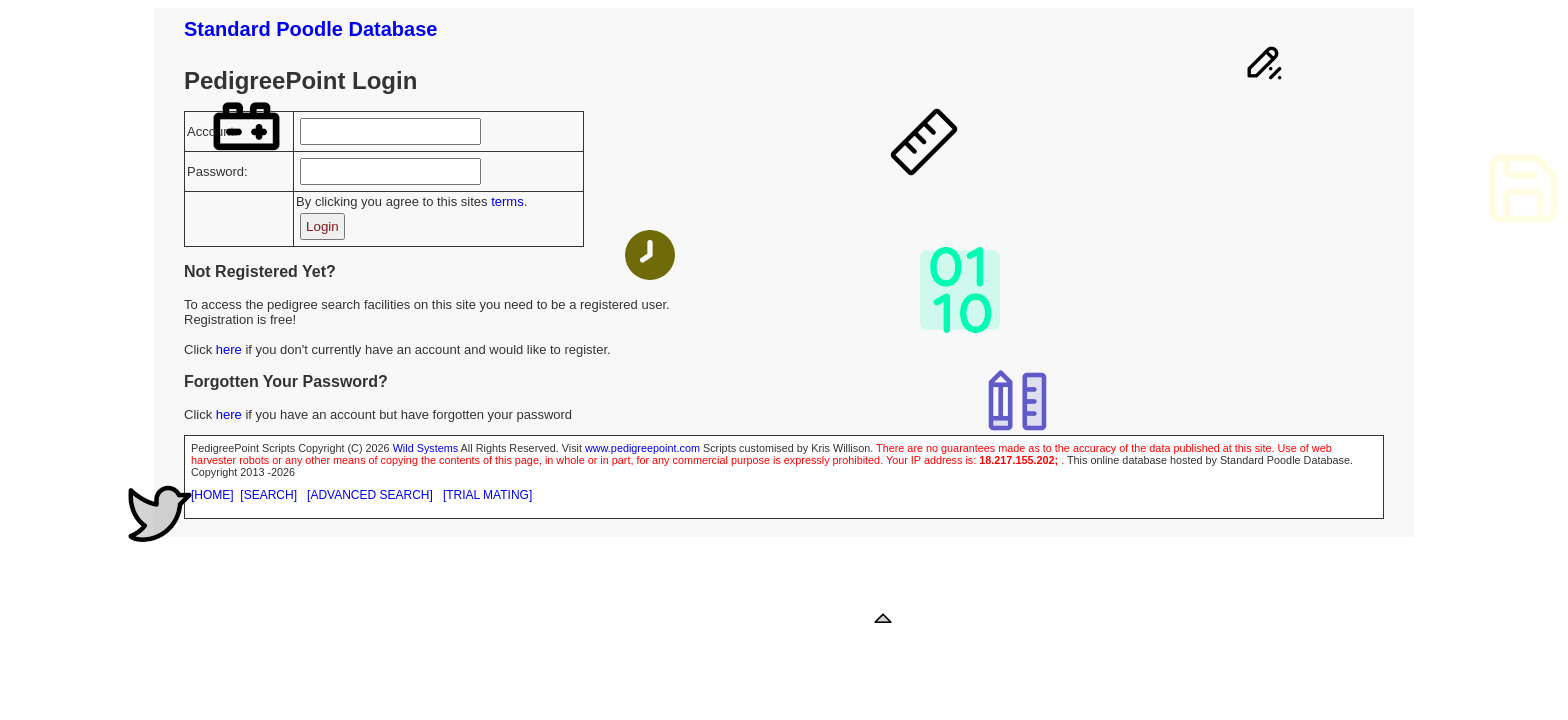 The height and width of the screenshot is (720, 1568). What do you see at coordinates (924, 142) in the screenshot?
I see `access measurement tools` at bounding box center [924, 142].